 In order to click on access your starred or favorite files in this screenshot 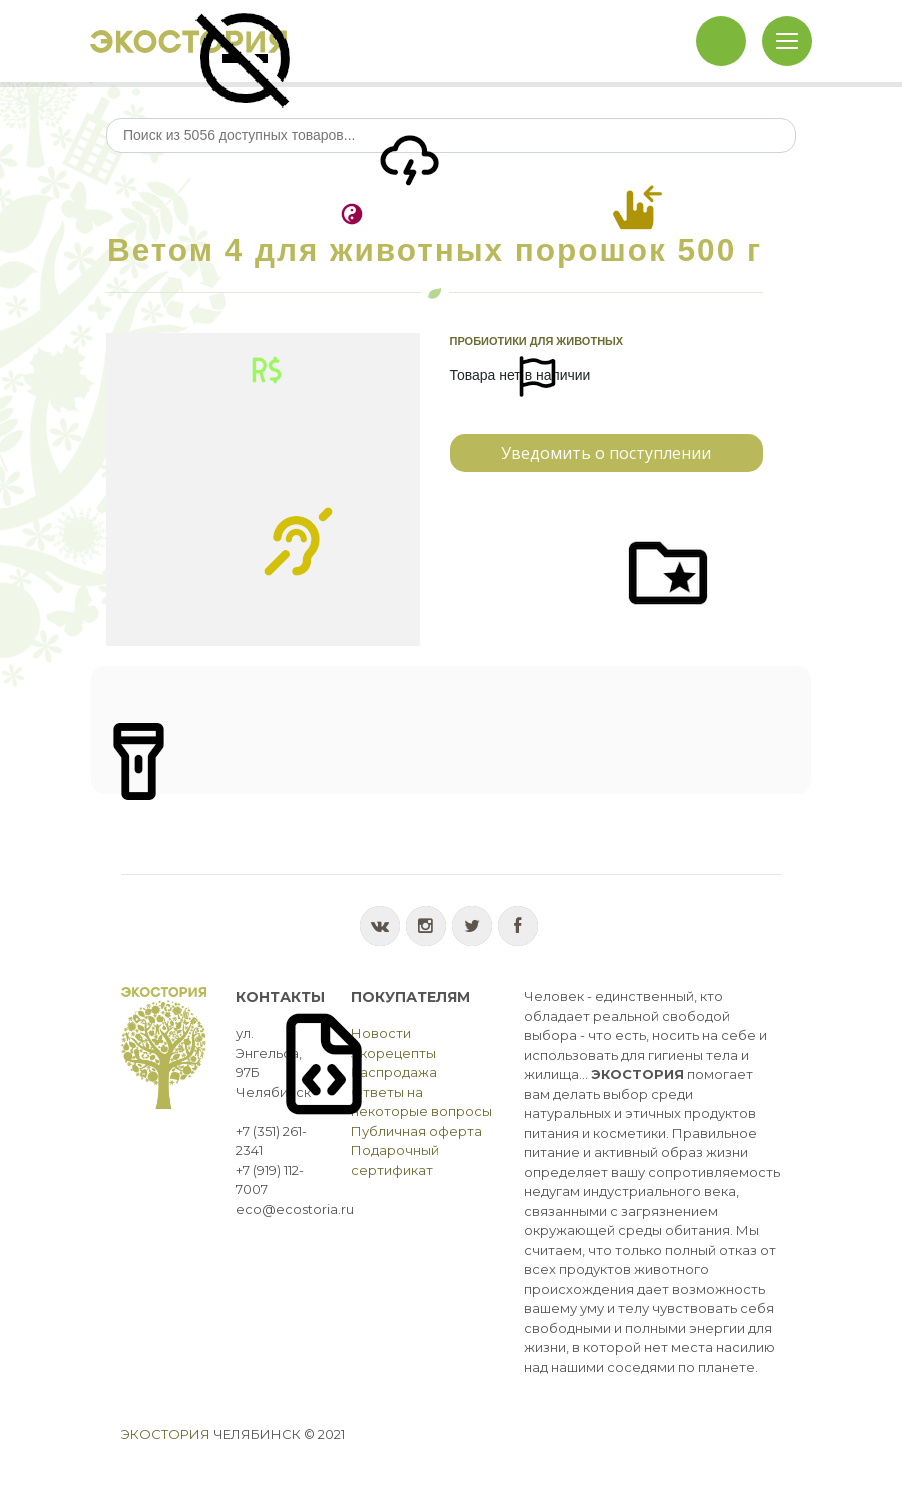, I will do `click(668, 573)`.